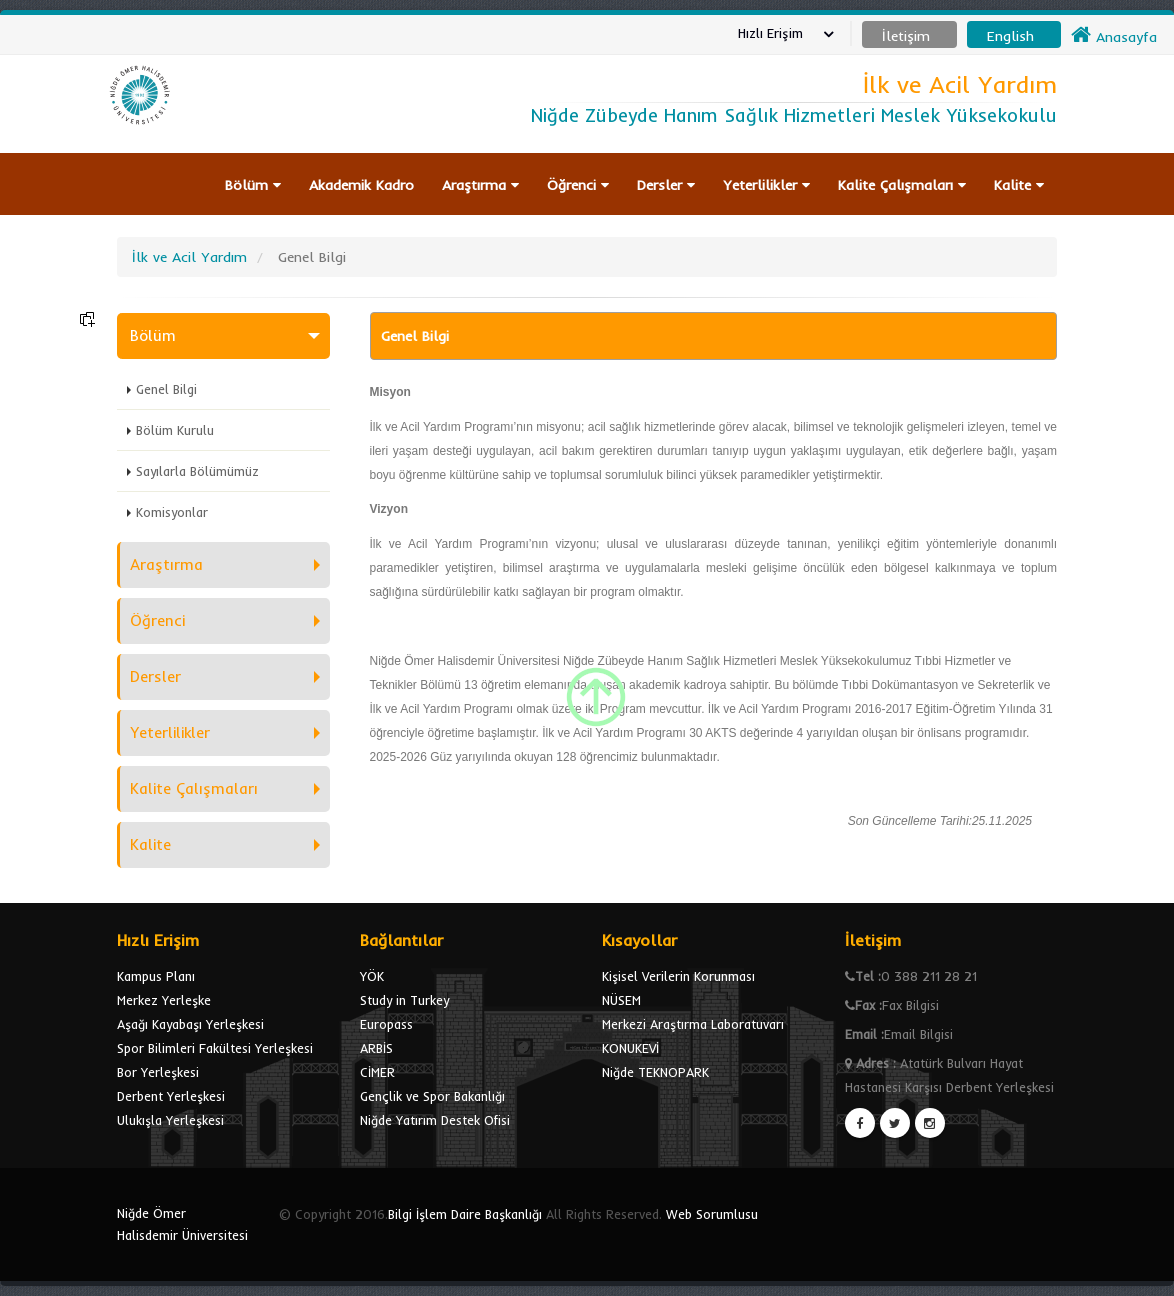  I want to click on create a new collection, so click(87, 319).